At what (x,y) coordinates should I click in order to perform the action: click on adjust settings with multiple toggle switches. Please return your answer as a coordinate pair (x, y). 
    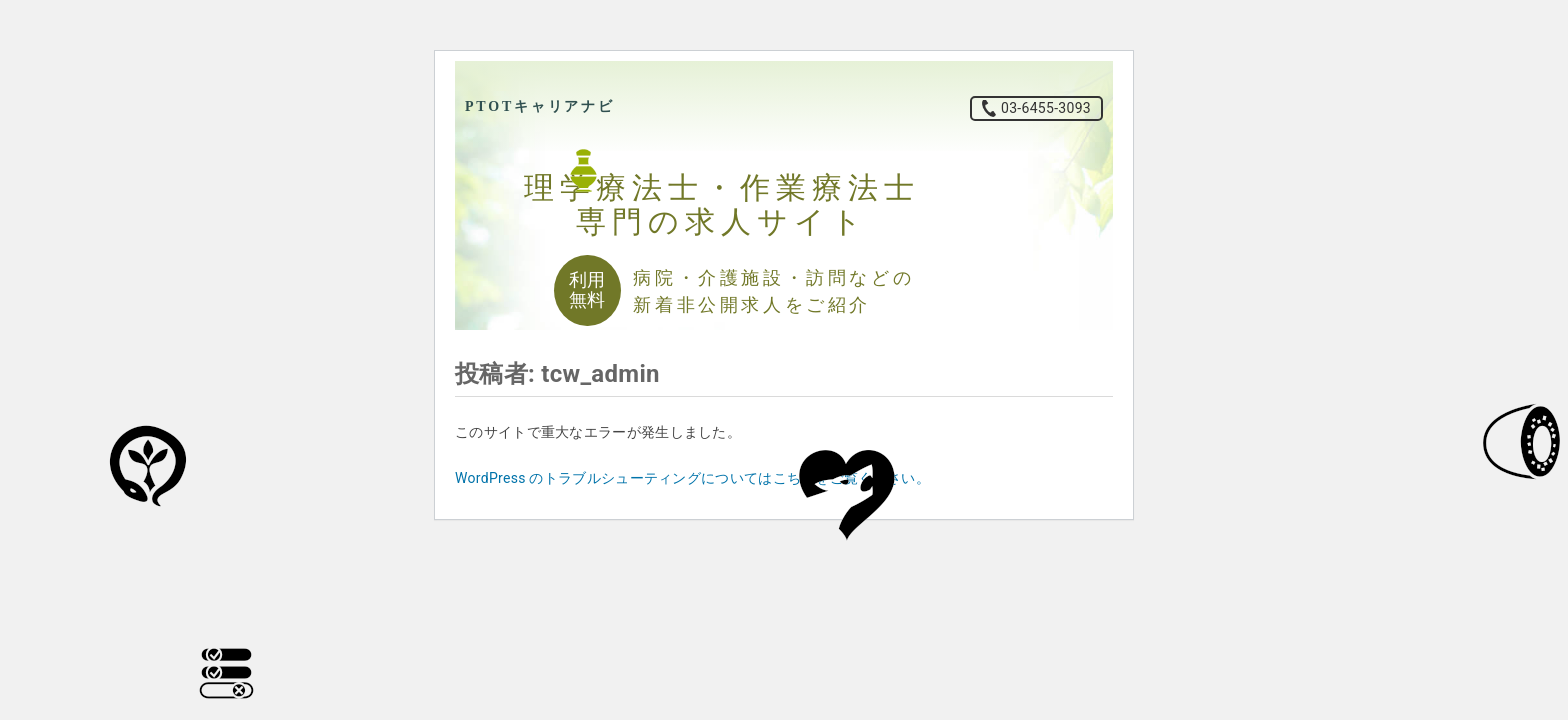
    Looking at the image, I should click on (226, 673).